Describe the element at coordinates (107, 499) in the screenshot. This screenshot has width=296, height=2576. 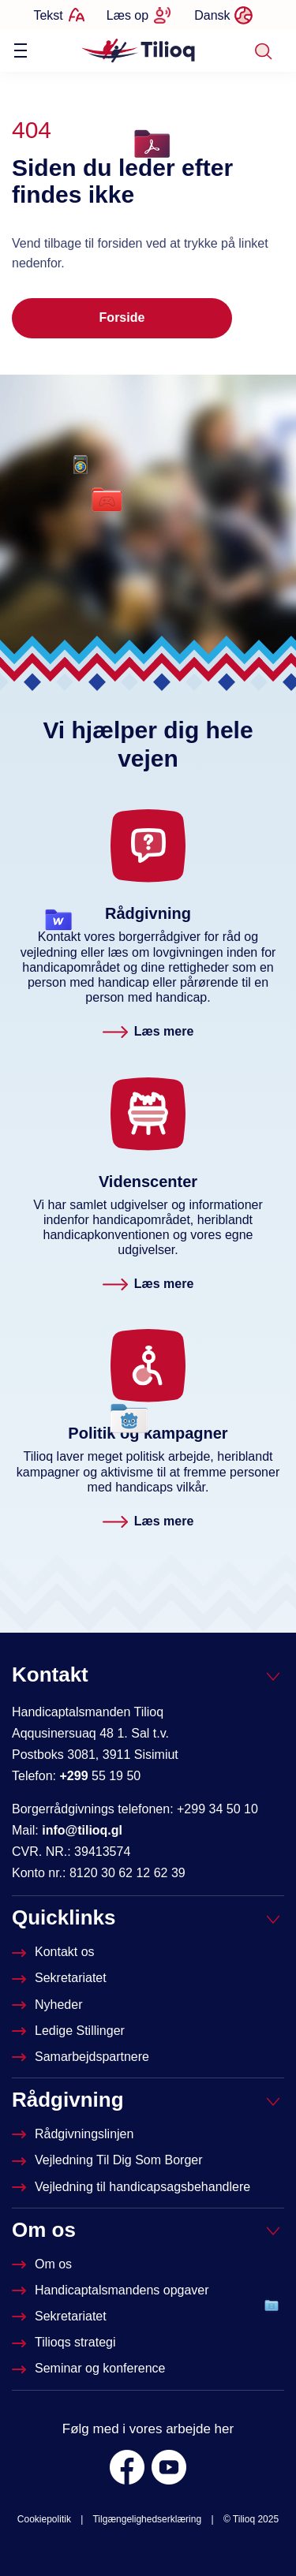
I see `open your games folder` at that location.